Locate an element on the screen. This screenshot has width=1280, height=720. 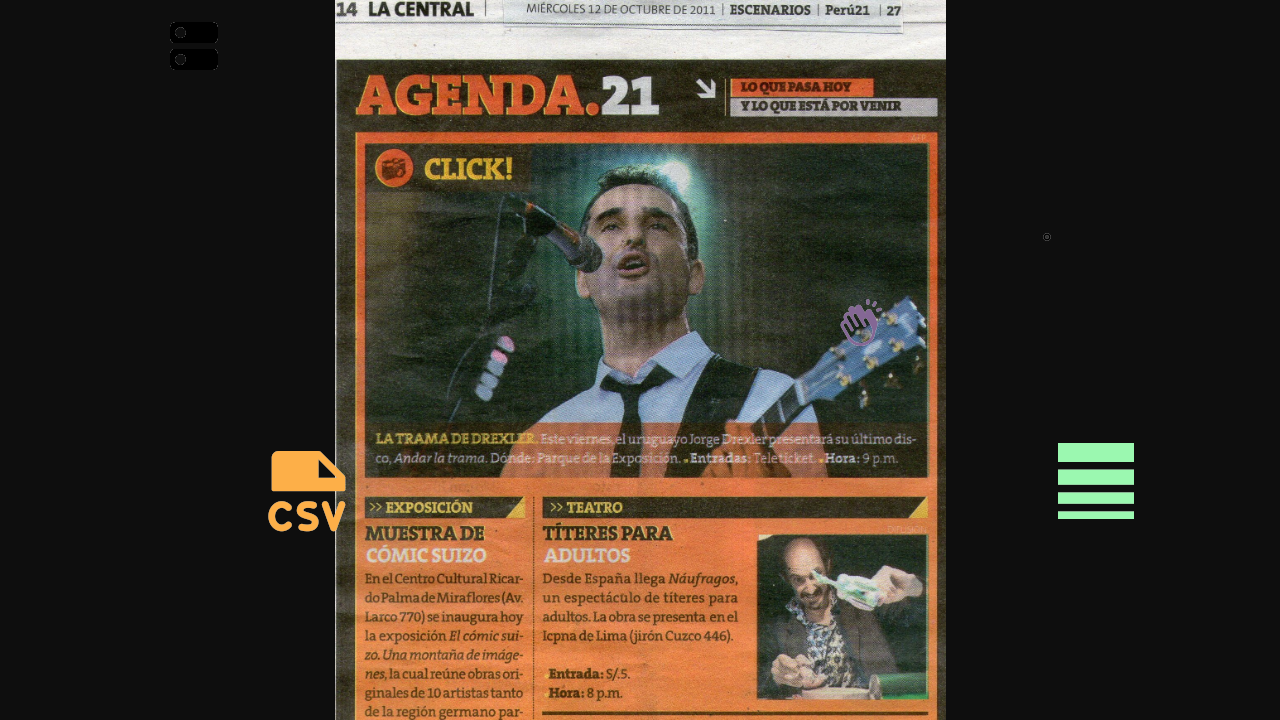
indicates an unread notification or new item is located at coordinates (1047, 237).